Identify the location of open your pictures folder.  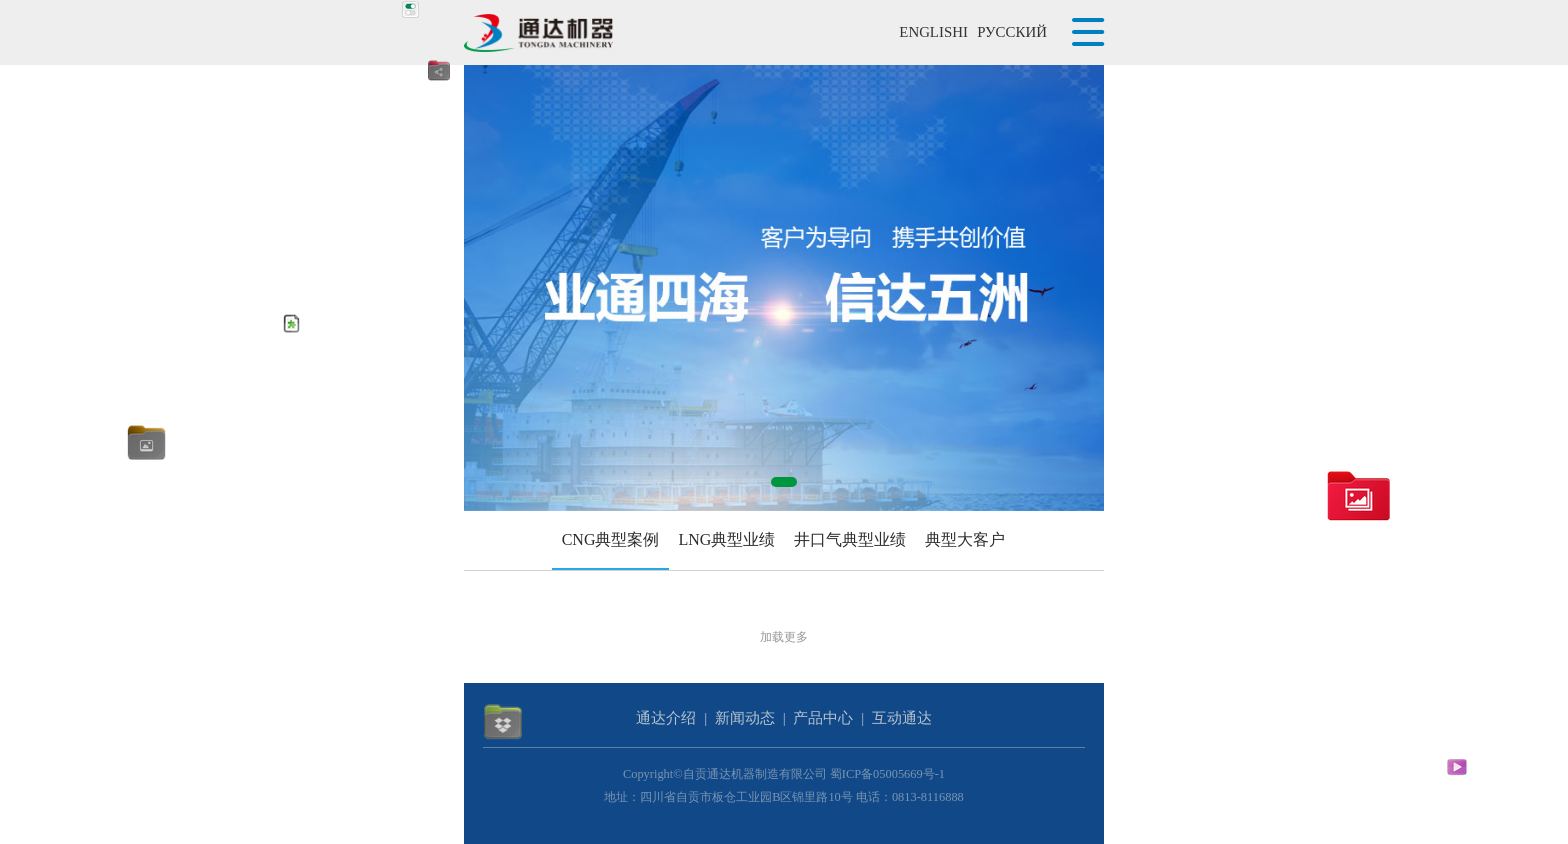
(146, 442).